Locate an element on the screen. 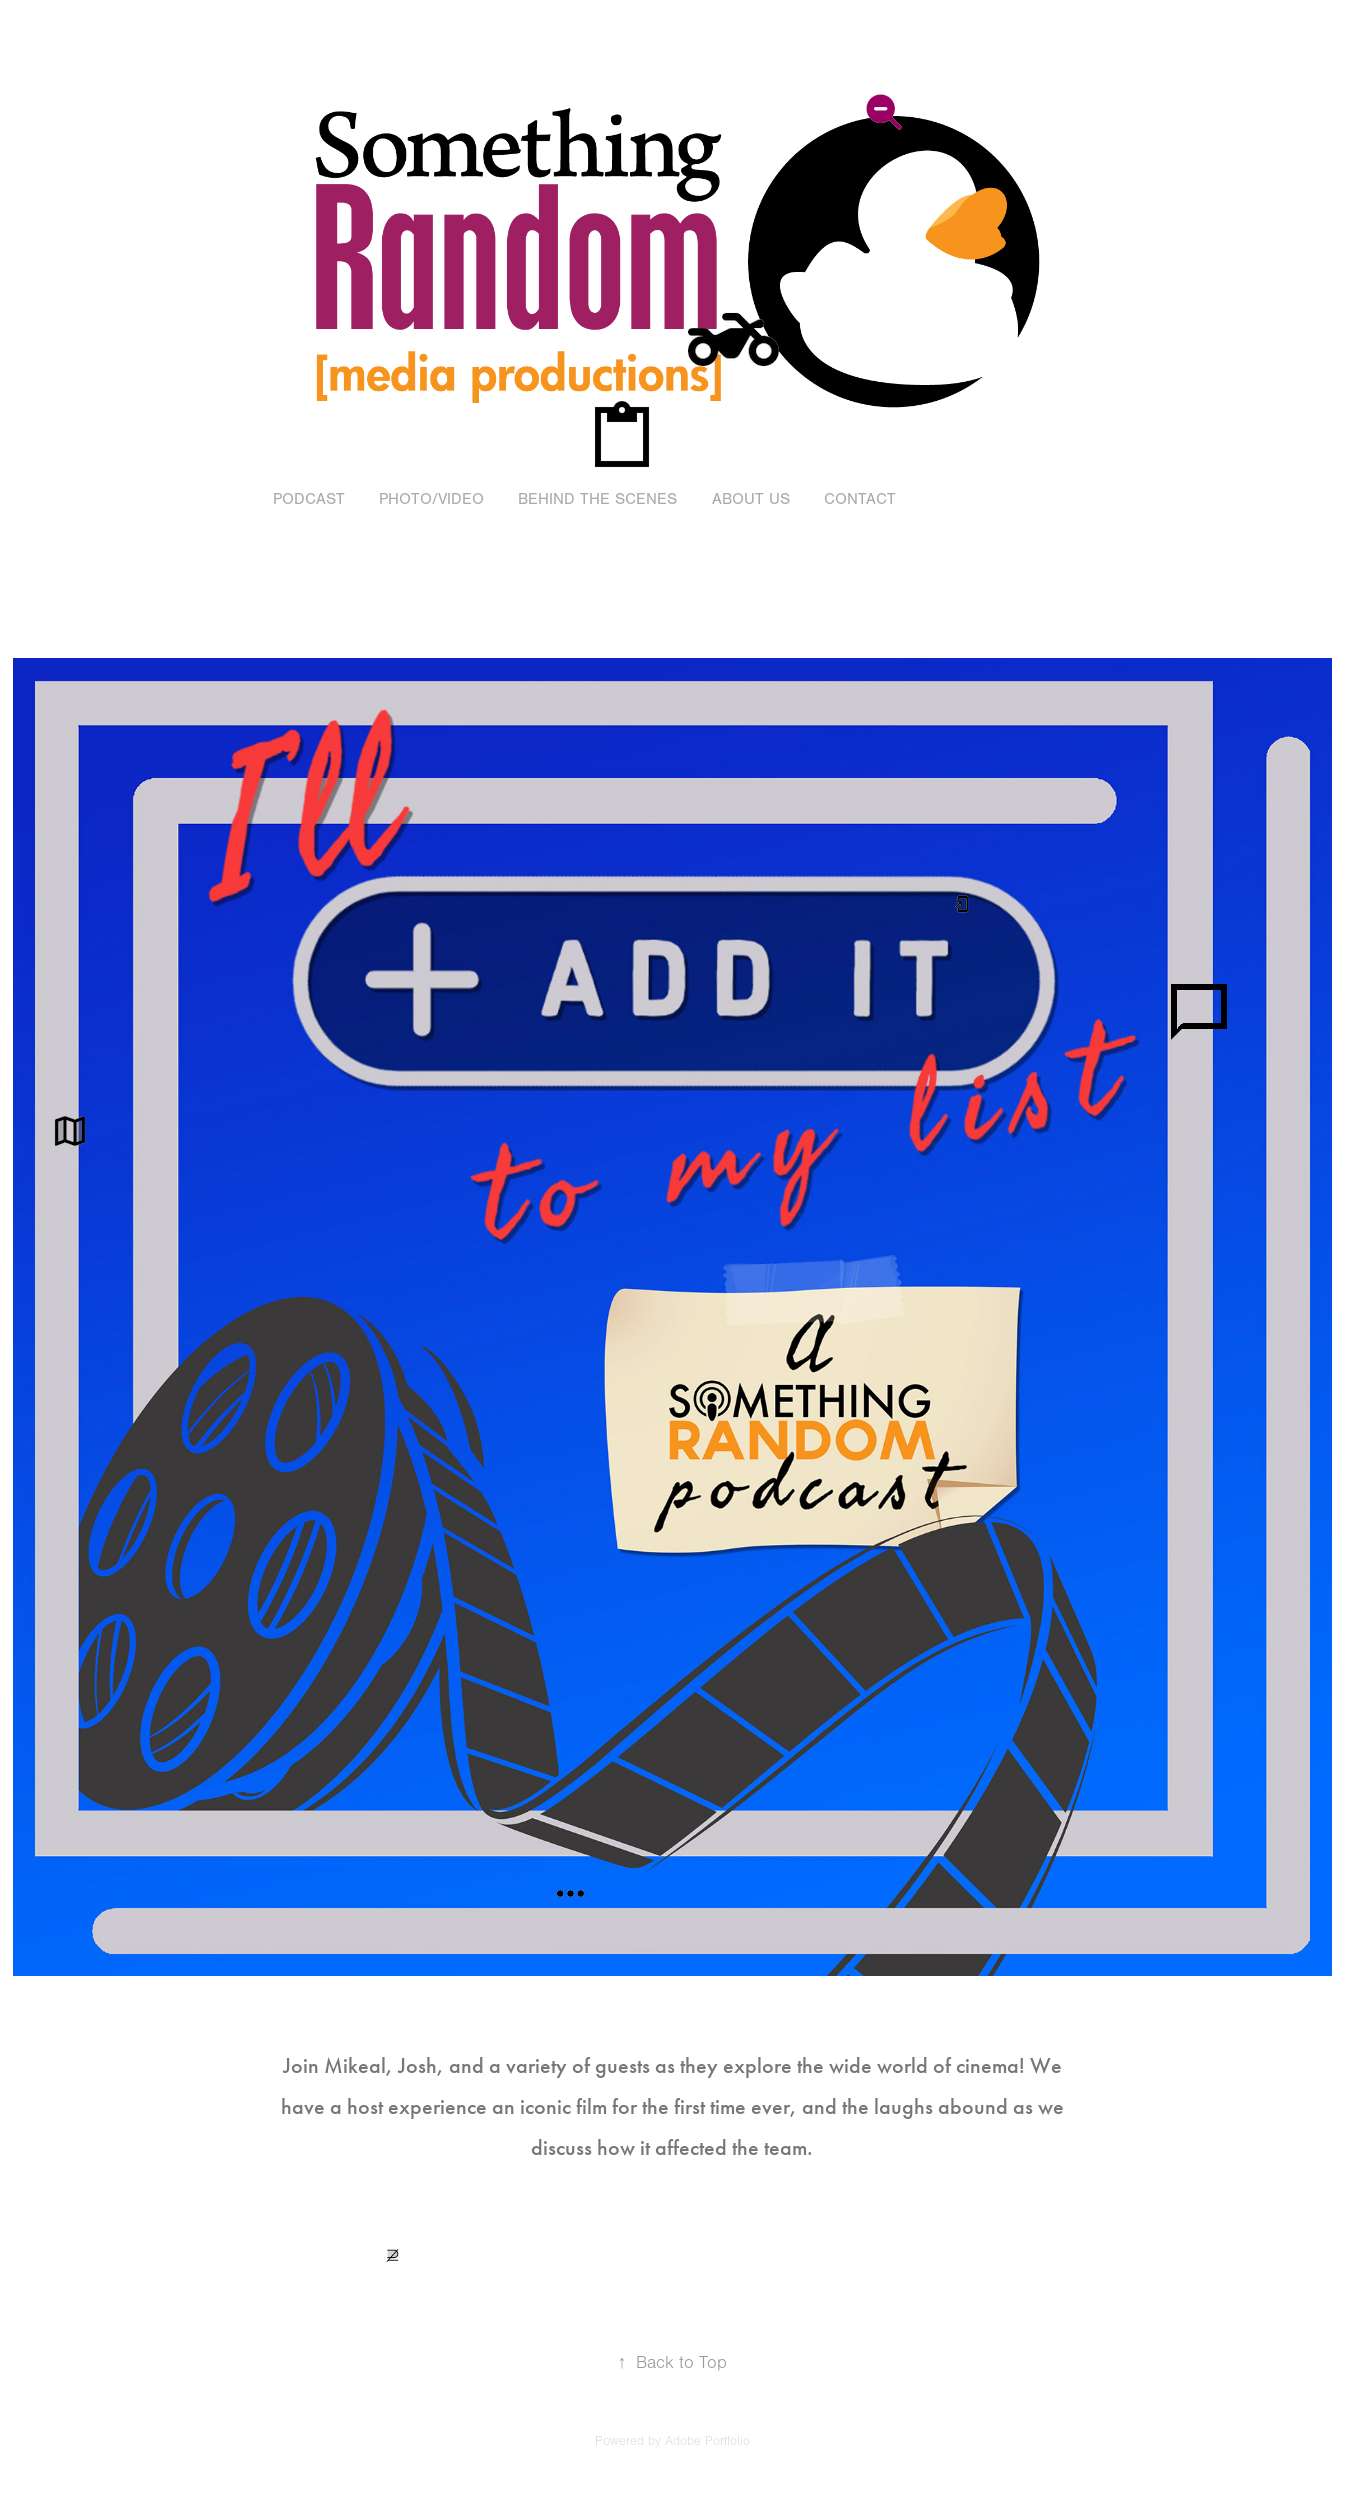 Image resolution: width=1345 pixels, height=2511 pixels. access additional options or actions is located at coordinates (570, 1893).